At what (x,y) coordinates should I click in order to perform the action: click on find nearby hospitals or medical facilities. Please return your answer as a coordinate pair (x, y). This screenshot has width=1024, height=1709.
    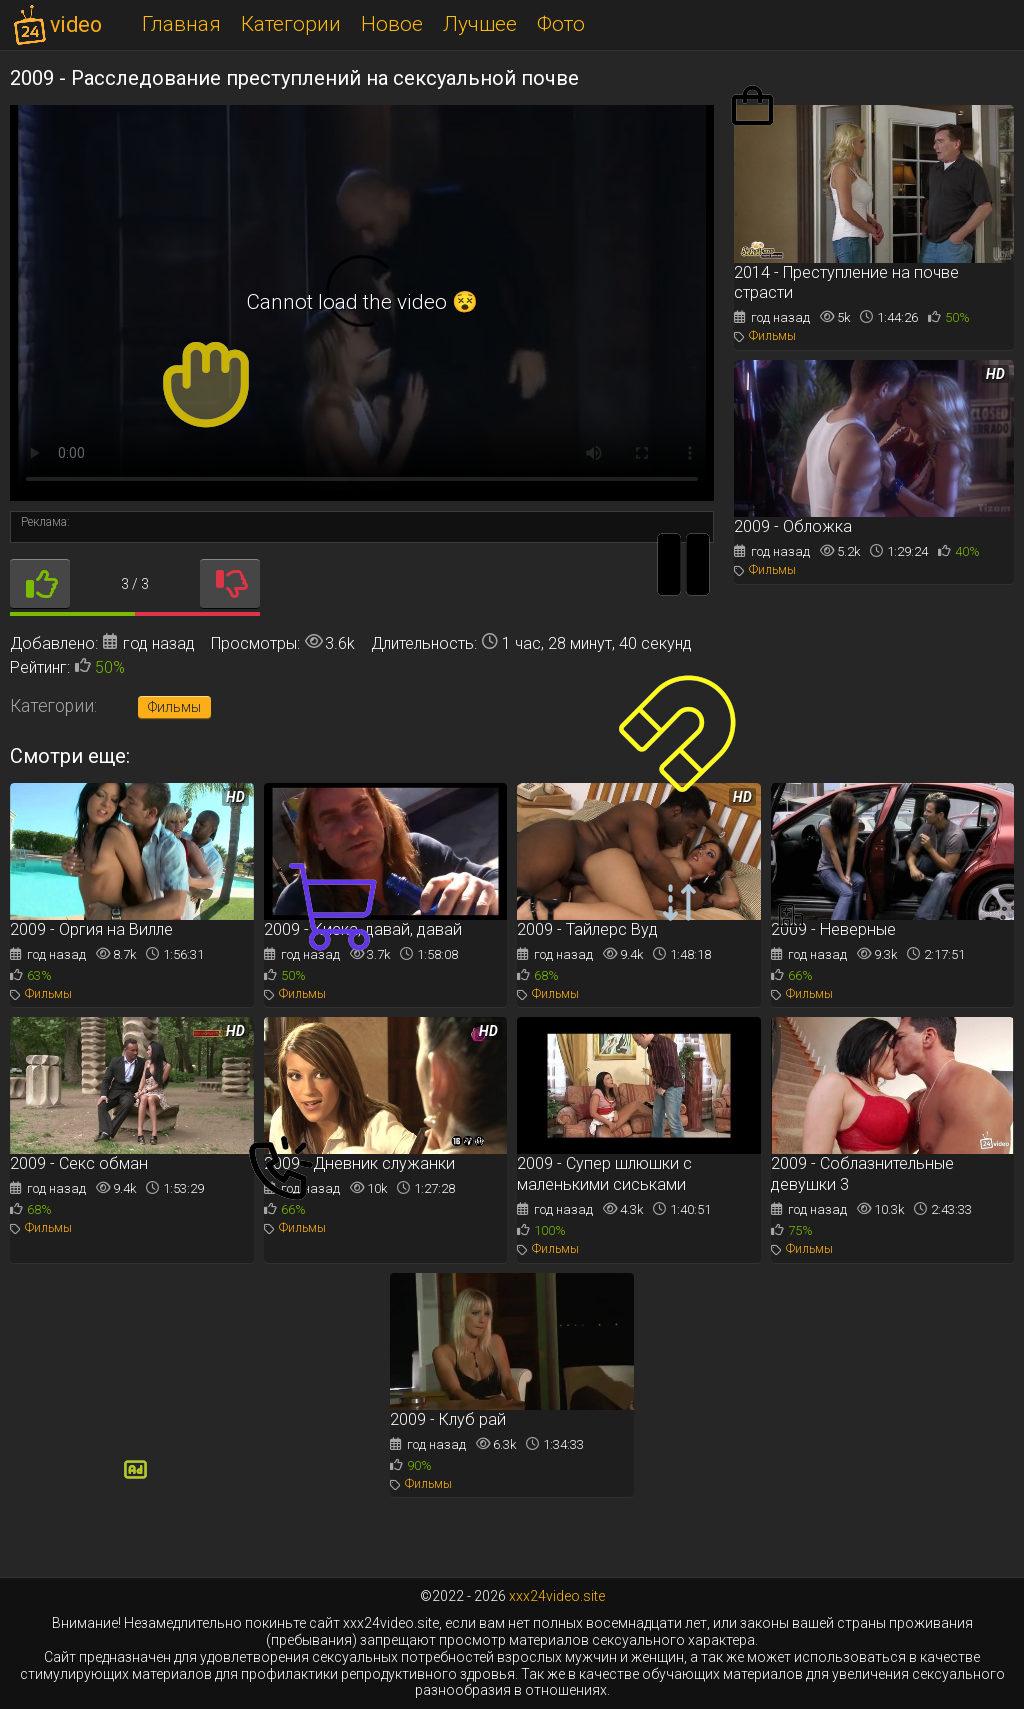
    Looking at the image, I should click on (789, 915).